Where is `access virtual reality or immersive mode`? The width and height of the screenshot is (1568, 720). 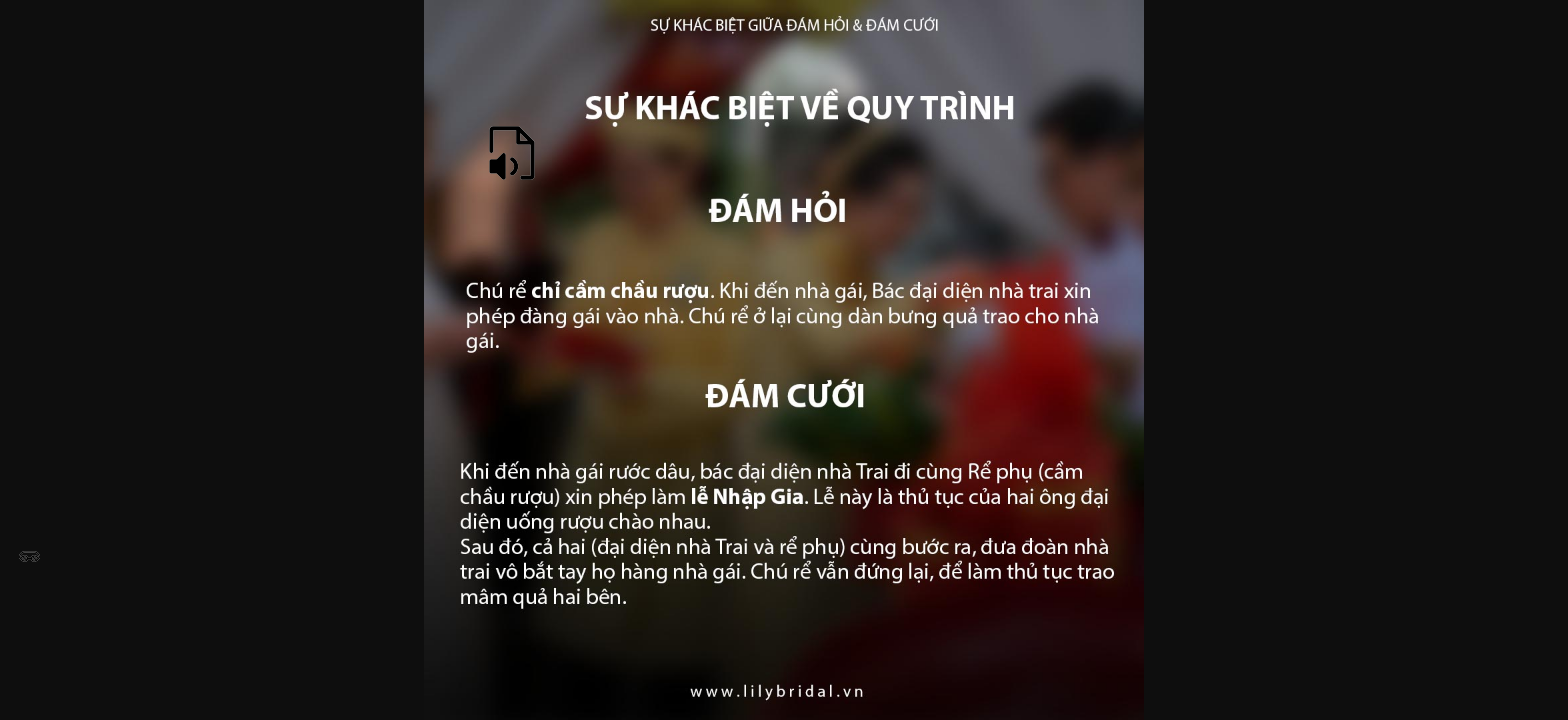
access virtual reality or immersive mode is located at coordinates (29, 556).